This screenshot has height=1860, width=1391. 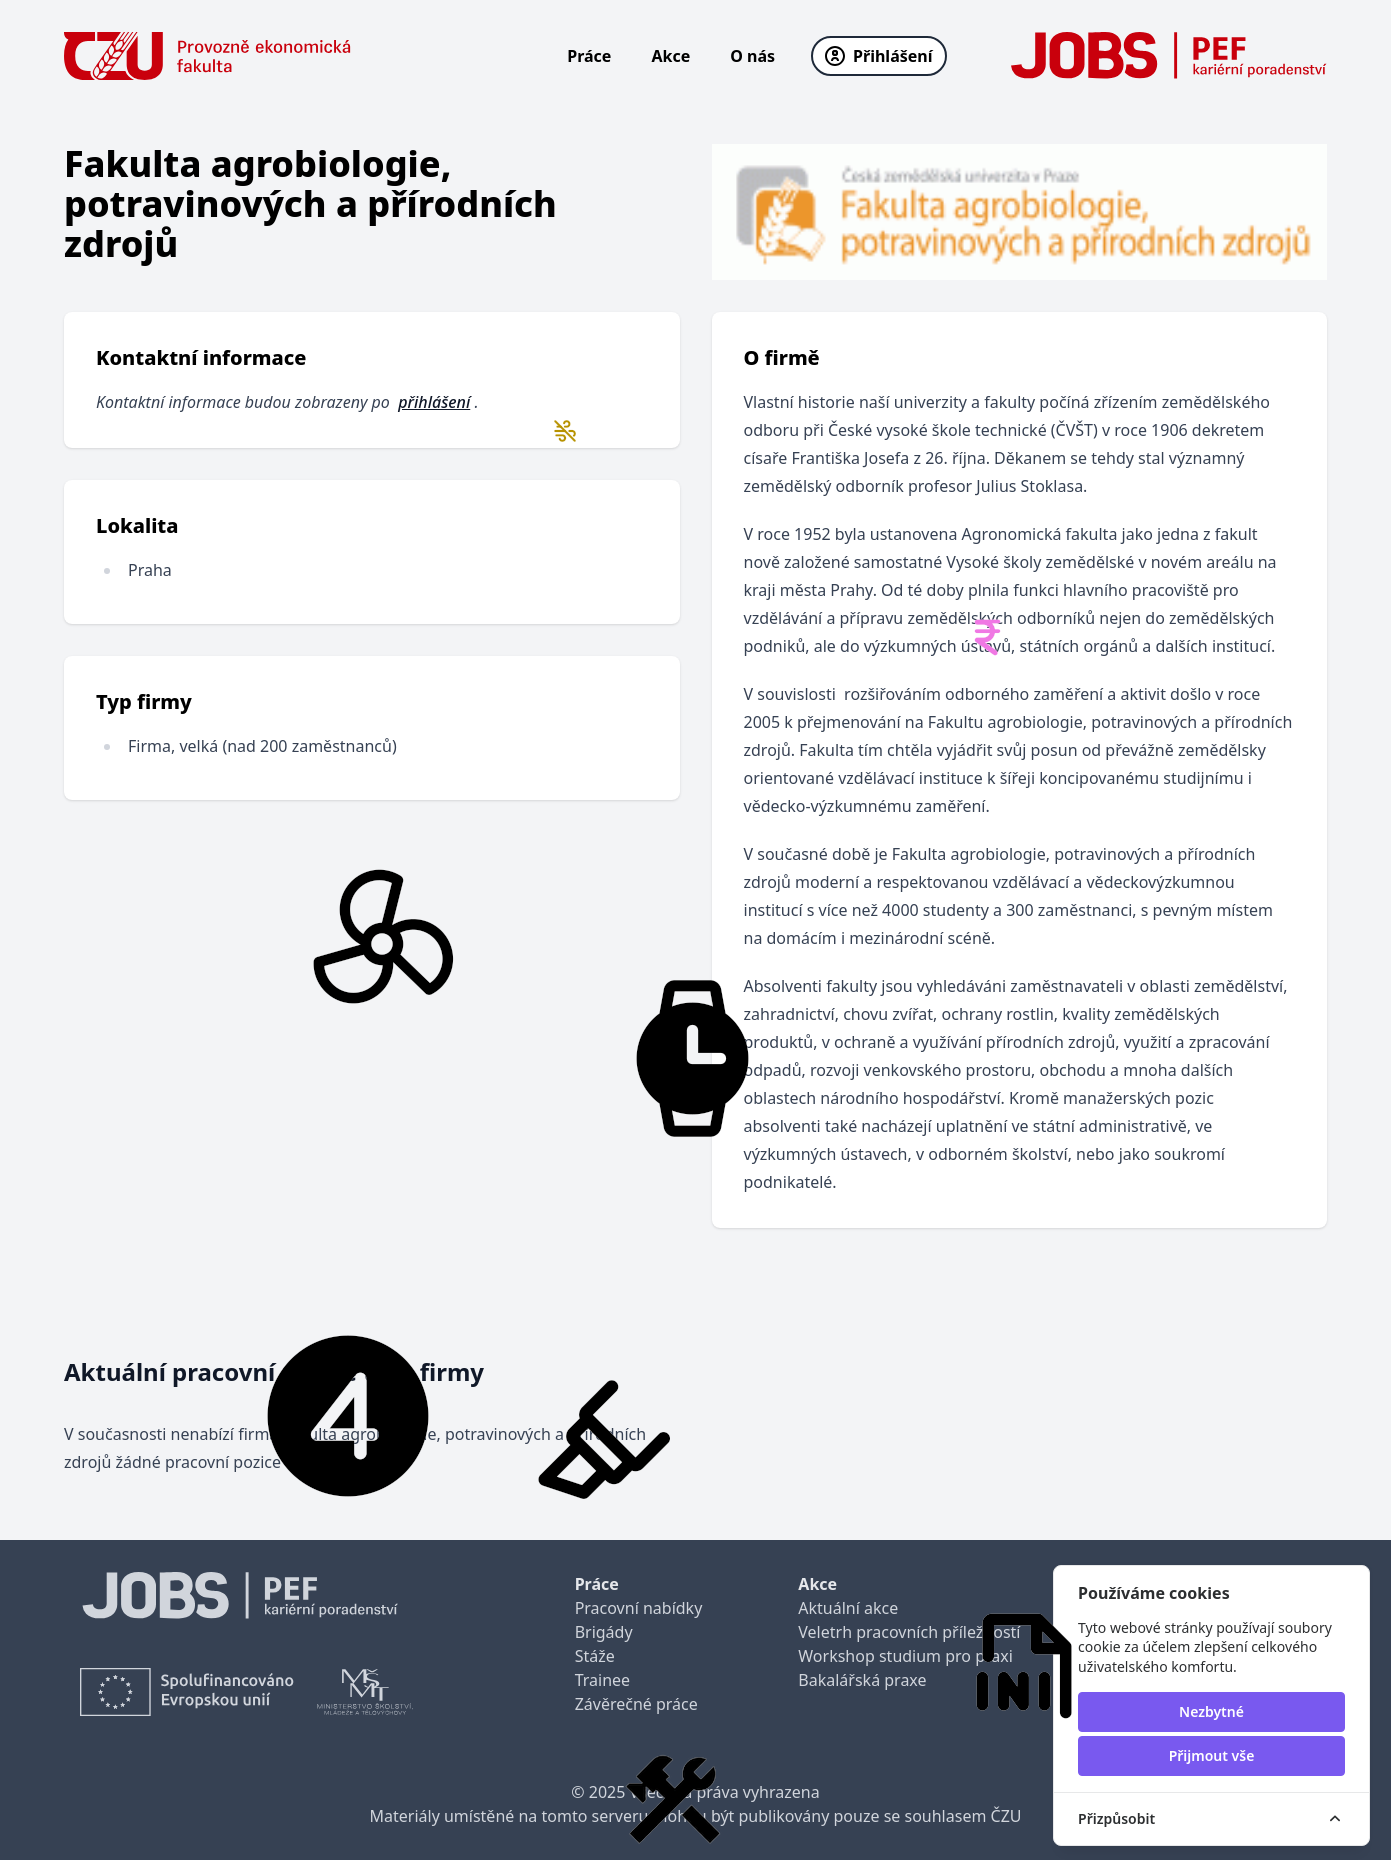 What do you see at coordinates (673, 1800) in the screenshot?
I see `access settings or tools` at bounding box center [673, 1800].